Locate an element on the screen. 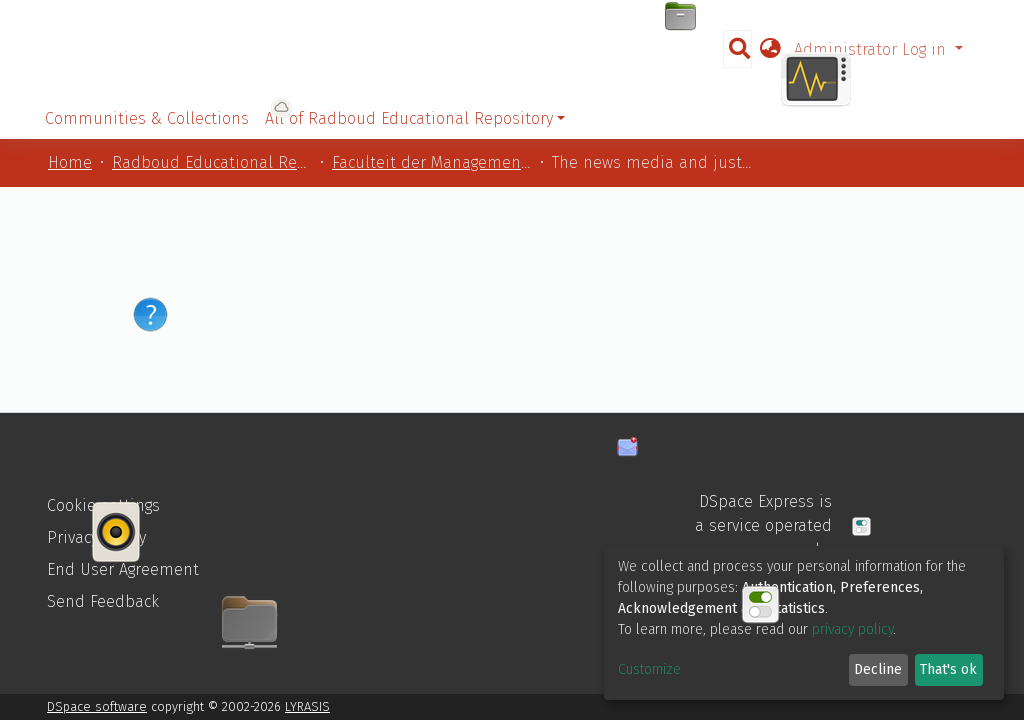 Image resolution: width=1024 pixels, height=720 pixels. launch htop system monitor application is located at coordinates (816, 79).